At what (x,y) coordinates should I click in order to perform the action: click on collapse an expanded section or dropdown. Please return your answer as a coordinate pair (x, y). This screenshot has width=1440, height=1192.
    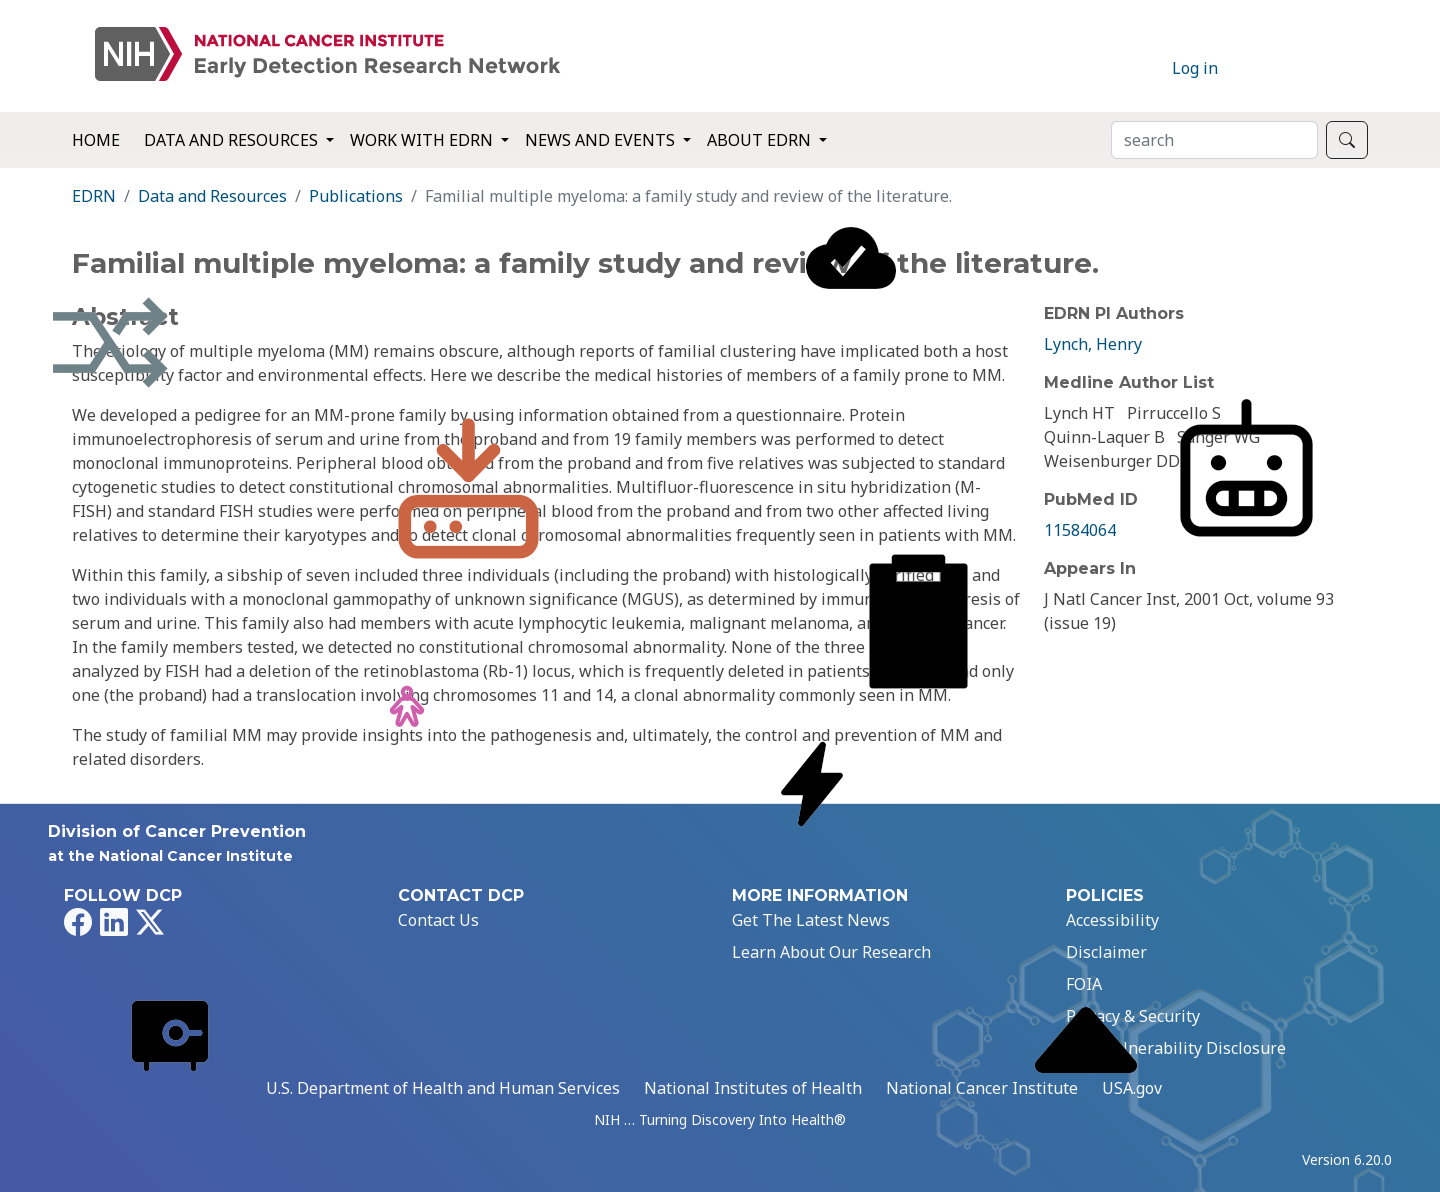
    Looking at the image, I should click on (1086, 1040).